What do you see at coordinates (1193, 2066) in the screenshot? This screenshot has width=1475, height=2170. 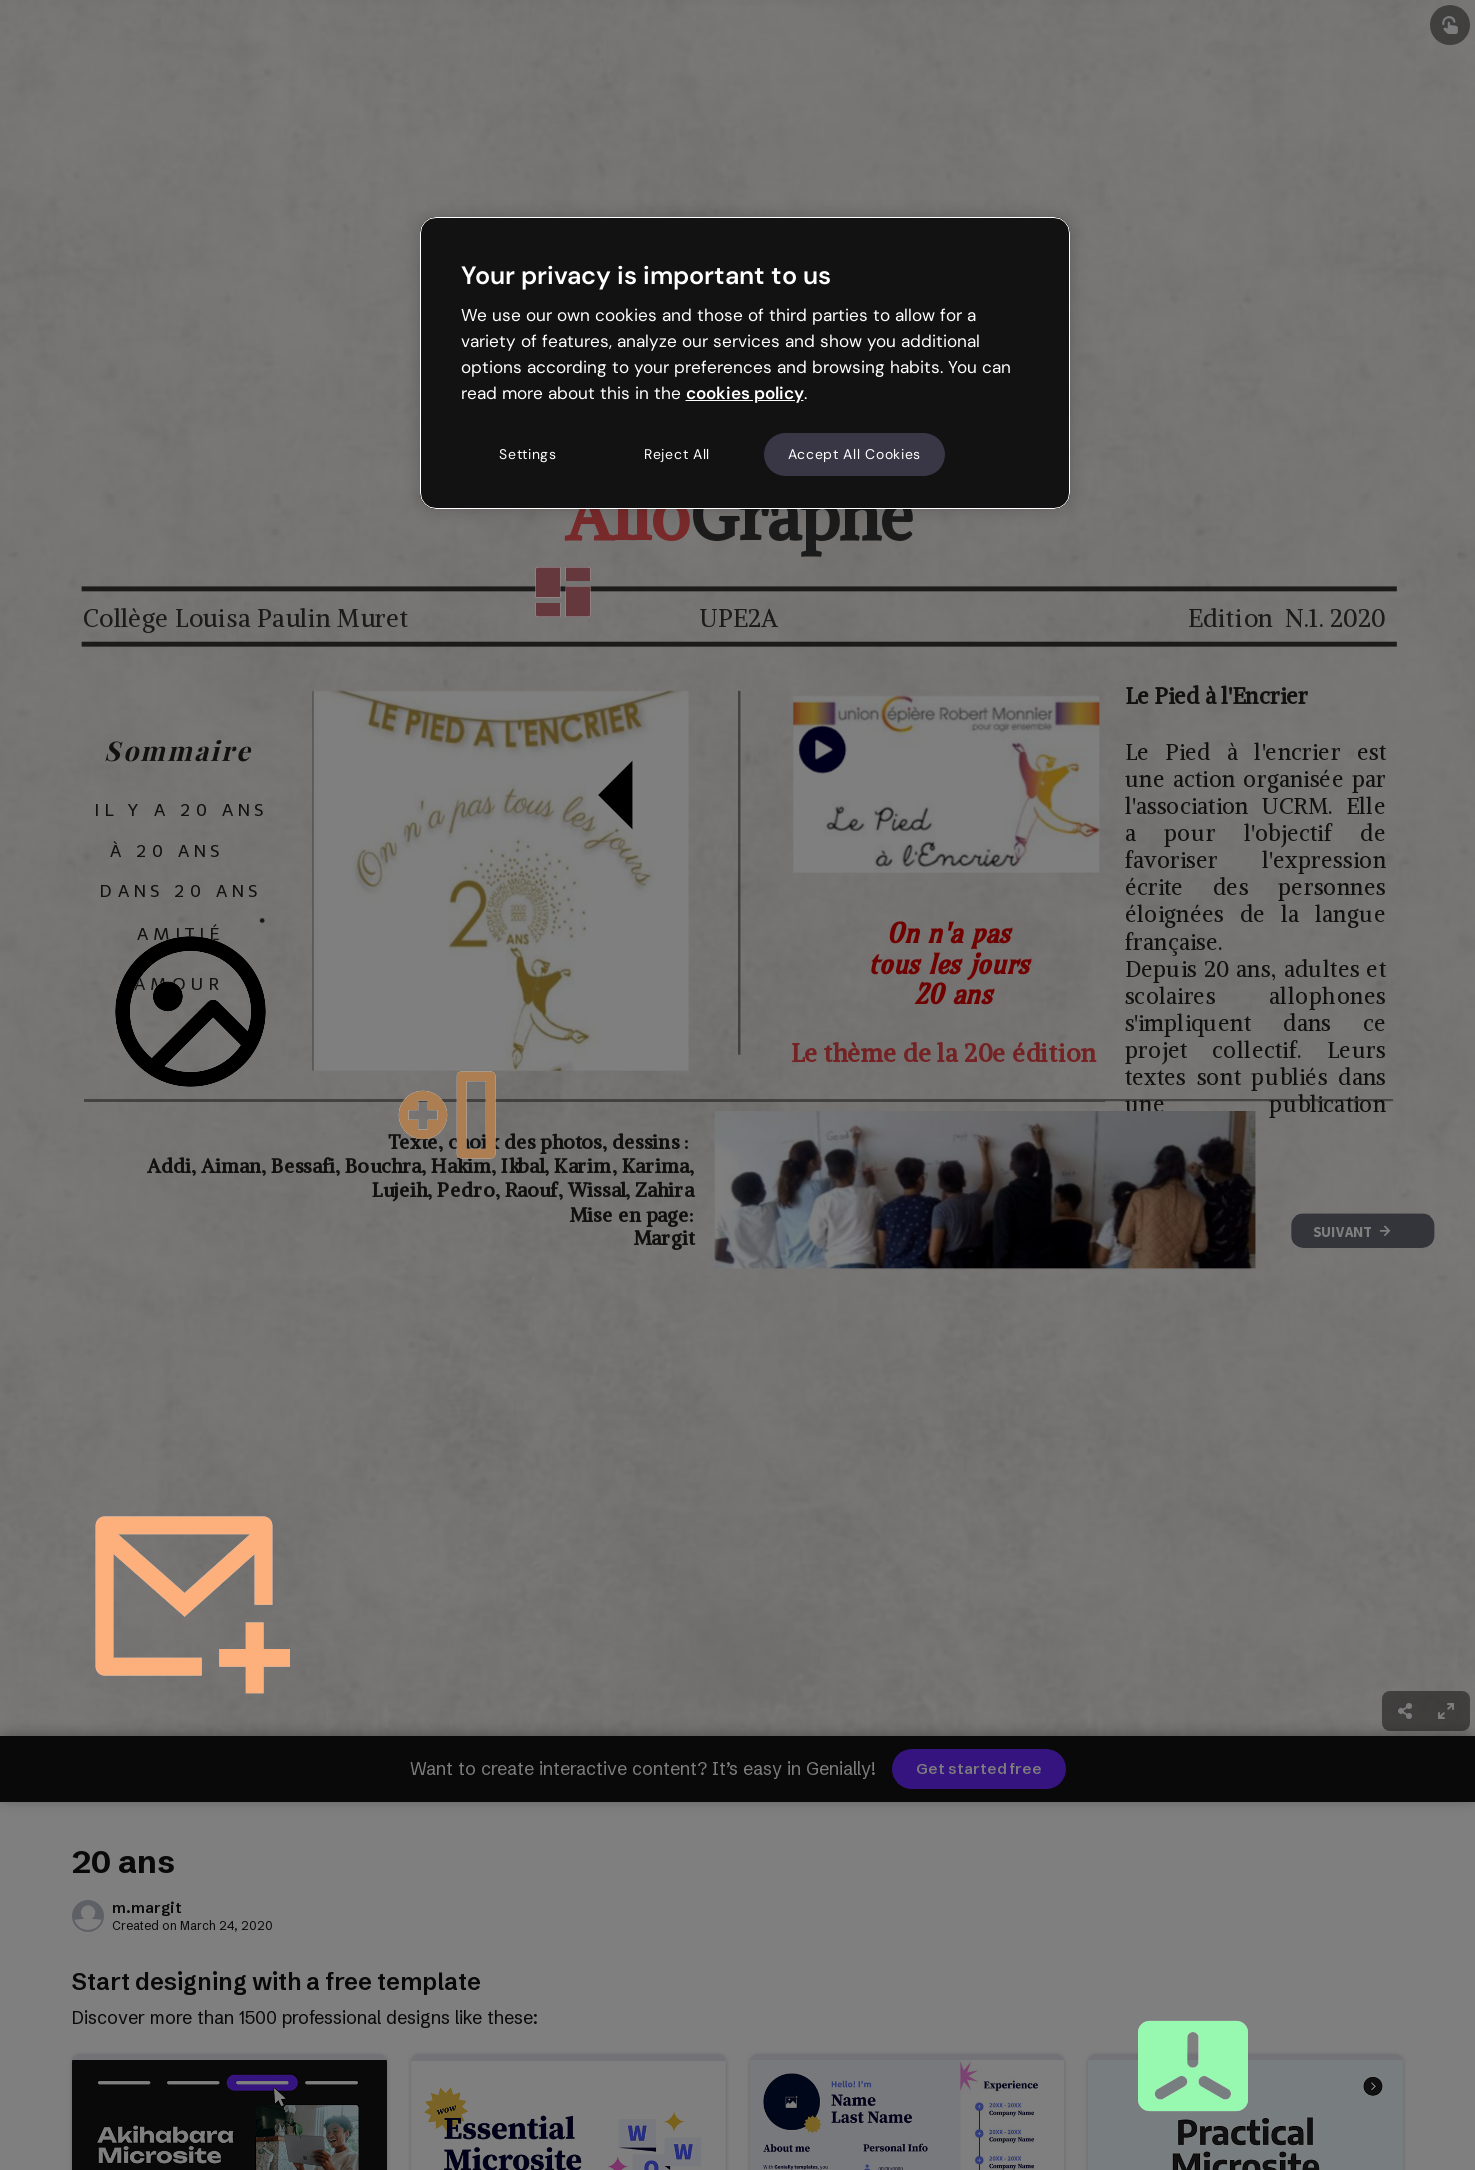 I see `k3s lightweight kubernetes distribution logo` at bounding box center [1193, 2066].